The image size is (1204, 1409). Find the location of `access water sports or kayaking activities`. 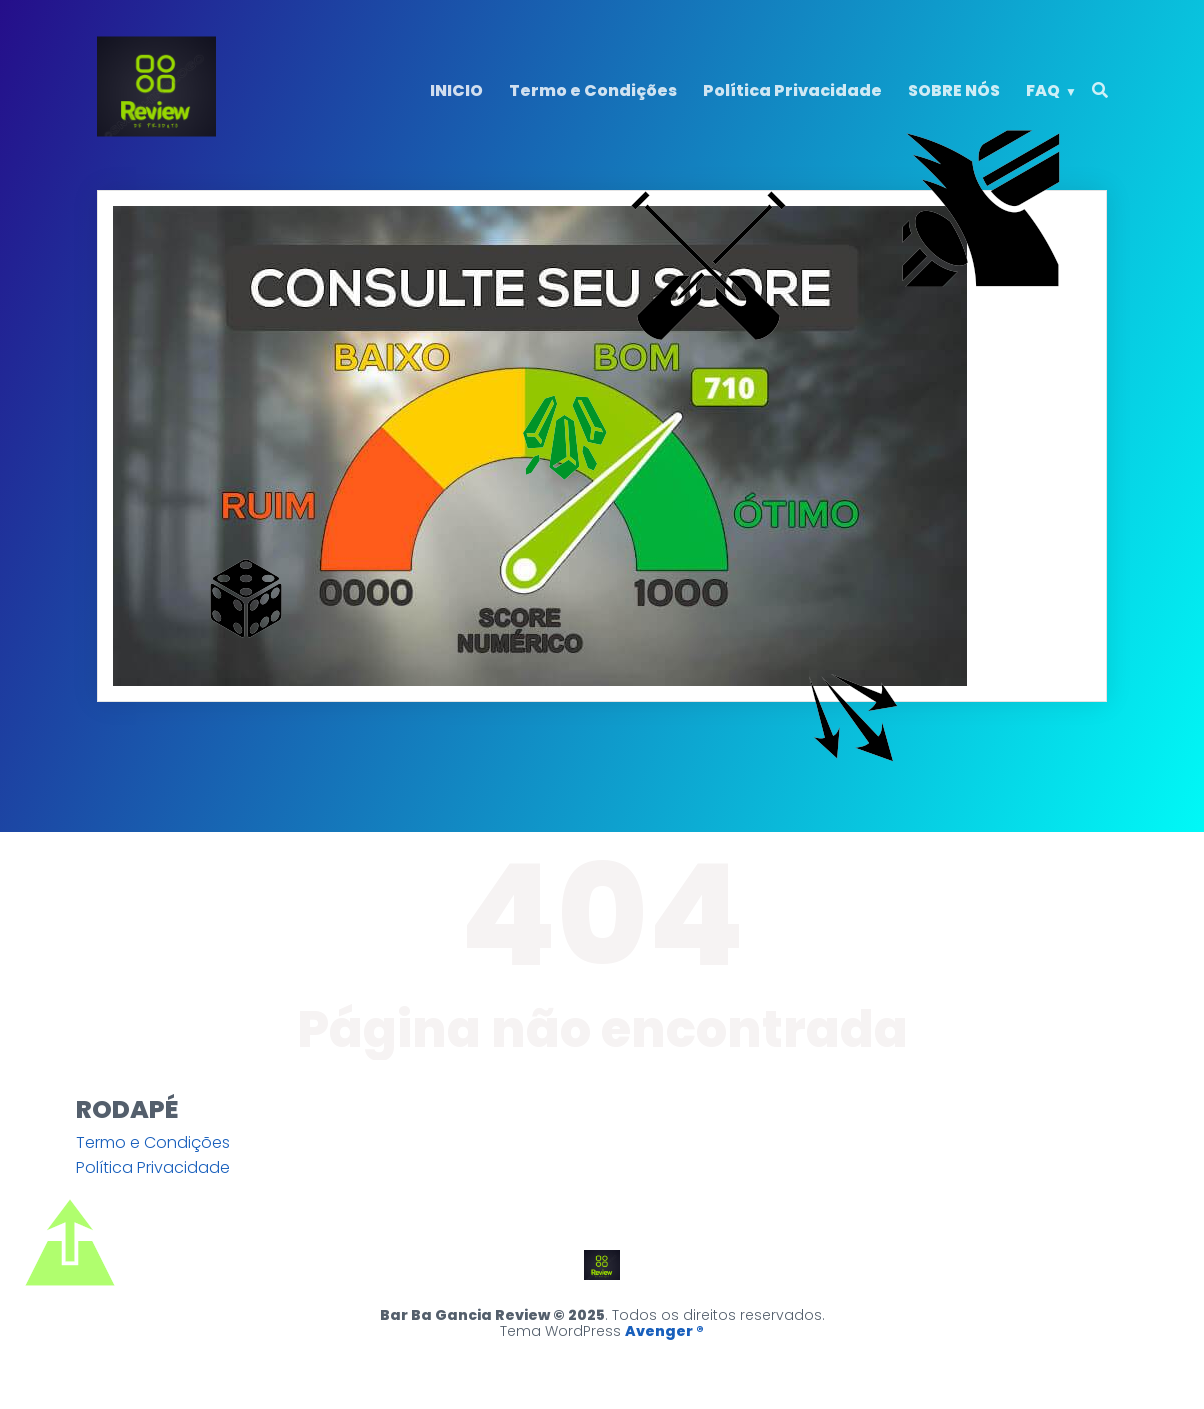

access water sports or kayaking activities is located at coordinates (708, 268).